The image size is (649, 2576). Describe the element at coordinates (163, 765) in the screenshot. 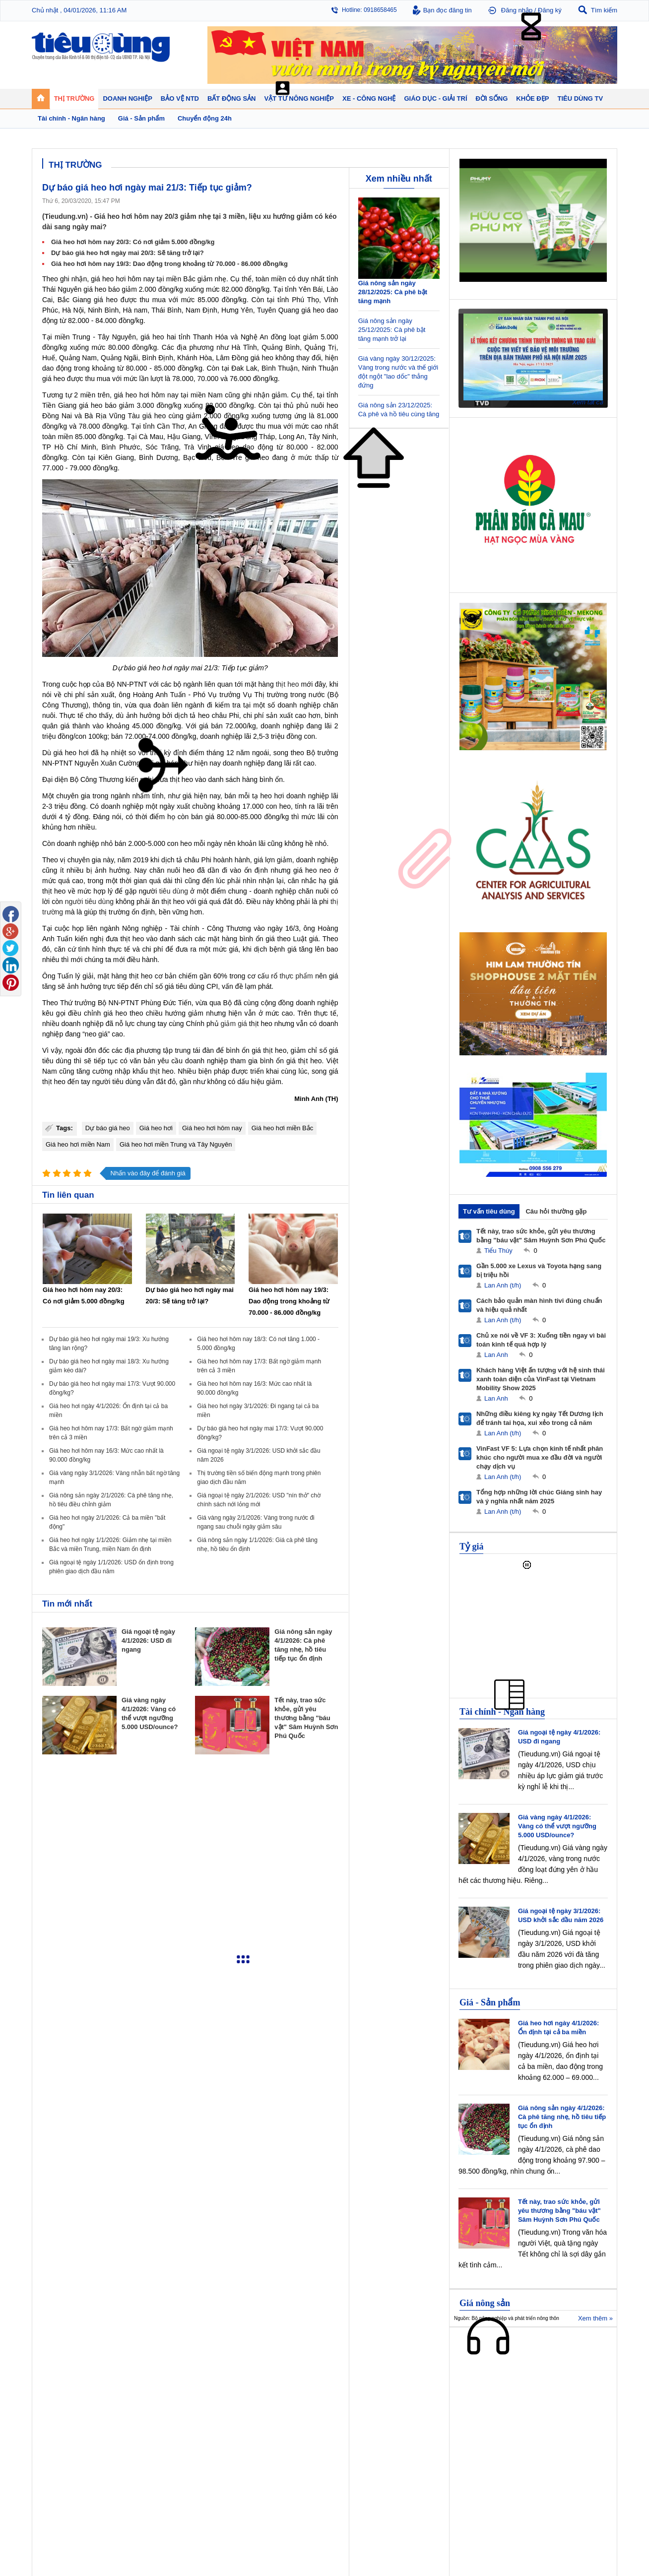

I see `manage ad mediation settings` at that location.